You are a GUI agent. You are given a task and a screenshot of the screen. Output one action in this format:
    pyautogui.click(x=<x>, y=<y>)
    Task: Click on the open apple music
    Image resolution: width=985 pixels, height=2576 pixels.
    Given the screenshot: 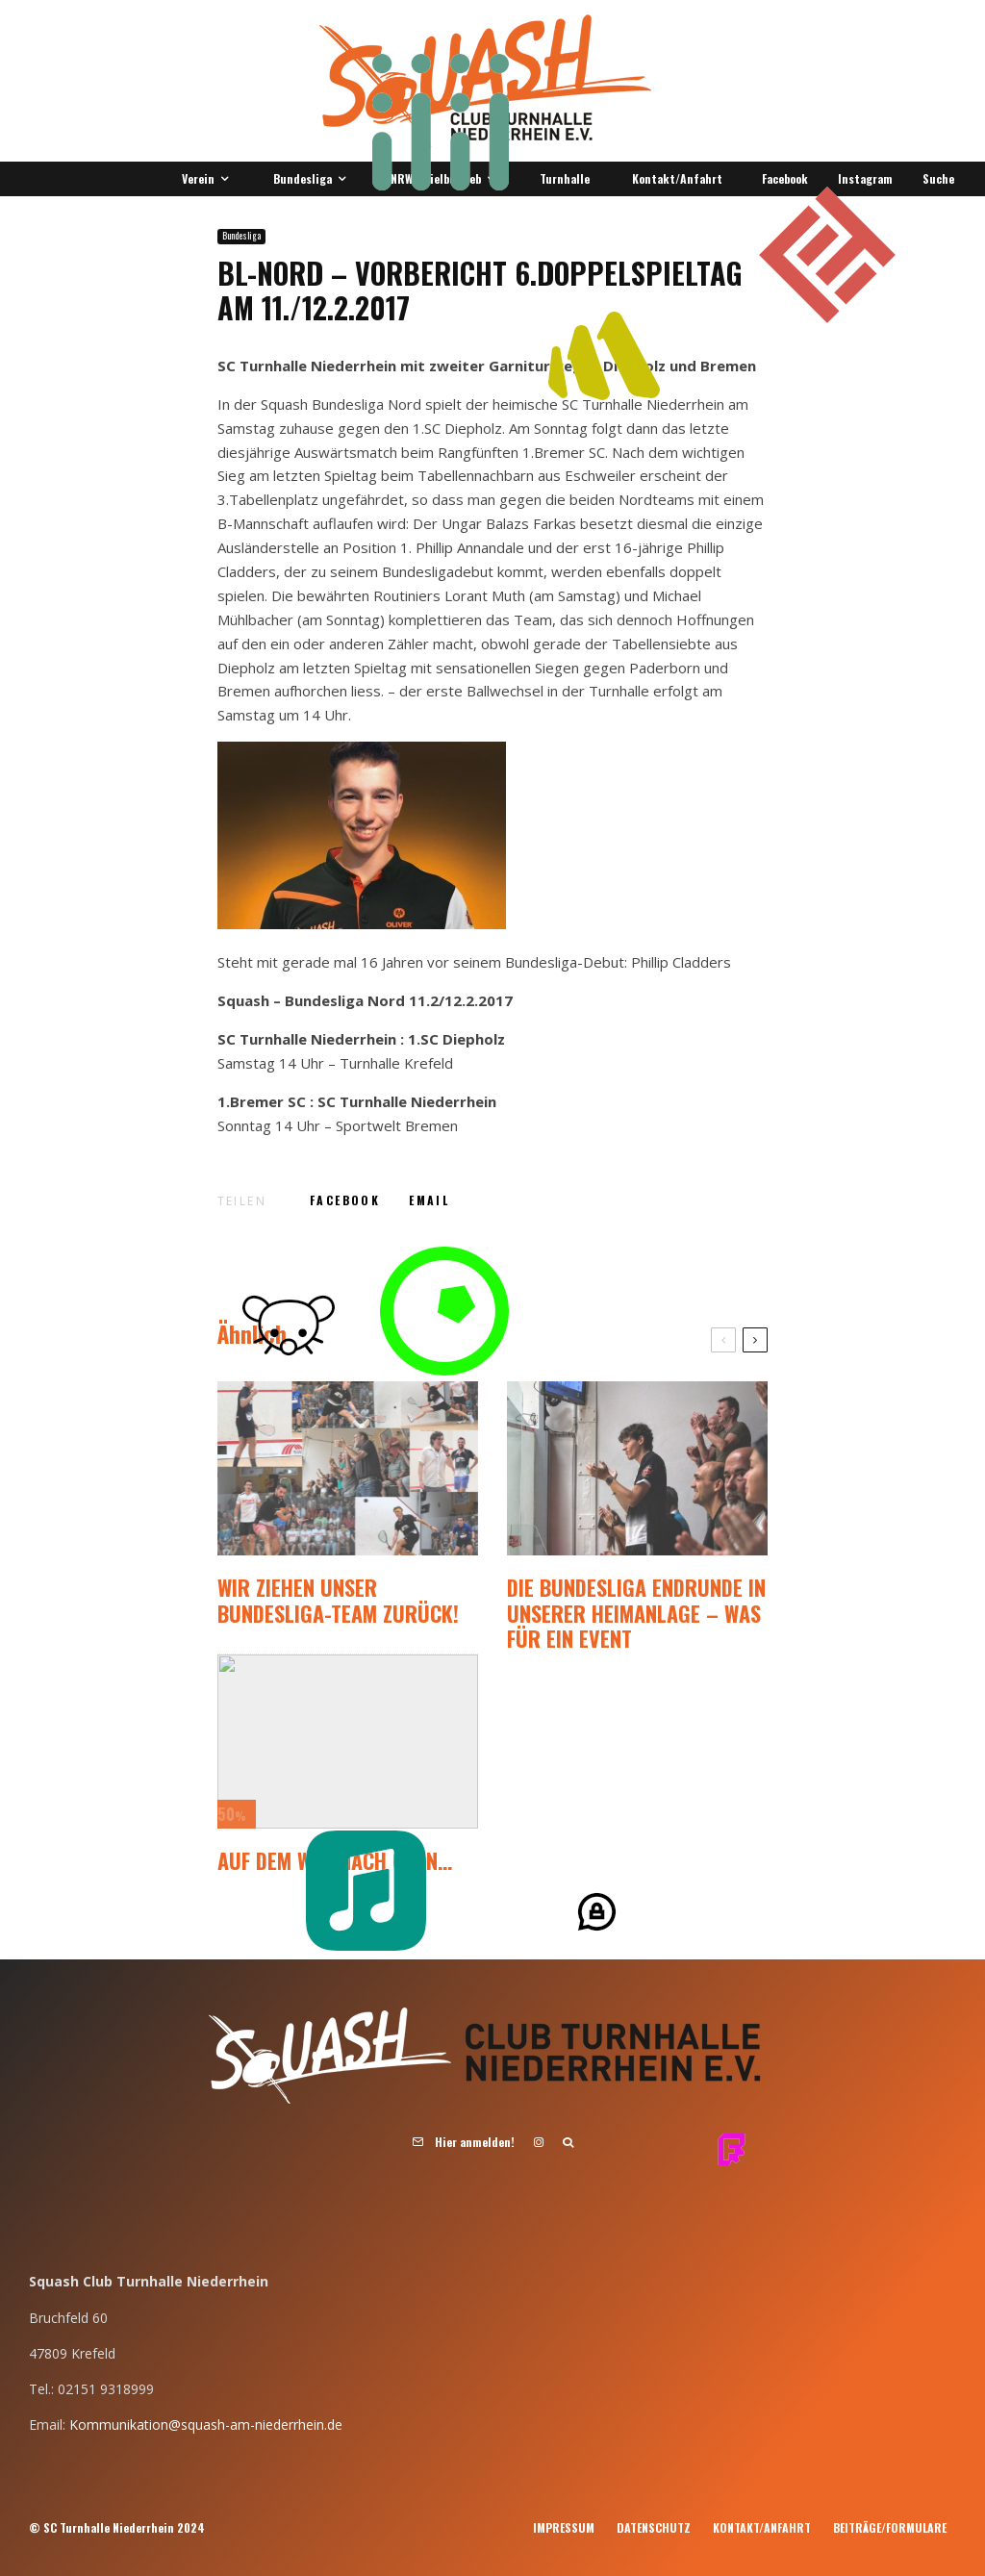 What is the action you would take?
    pyautogui.click(x=366, y=1890)
    